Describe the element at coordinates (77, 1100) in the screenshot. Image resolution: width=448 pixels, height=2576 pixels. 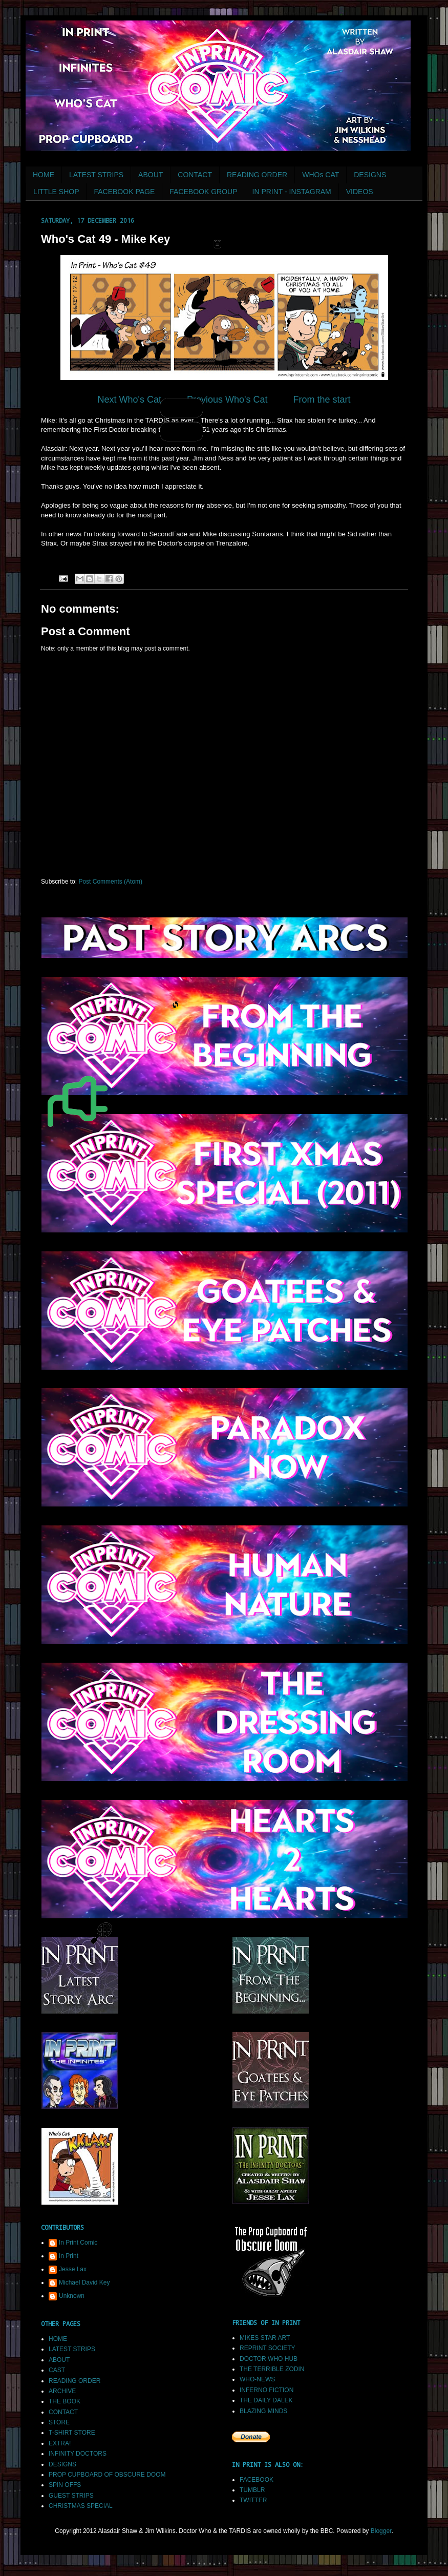
I see `connect to a power source or external device` at that location.